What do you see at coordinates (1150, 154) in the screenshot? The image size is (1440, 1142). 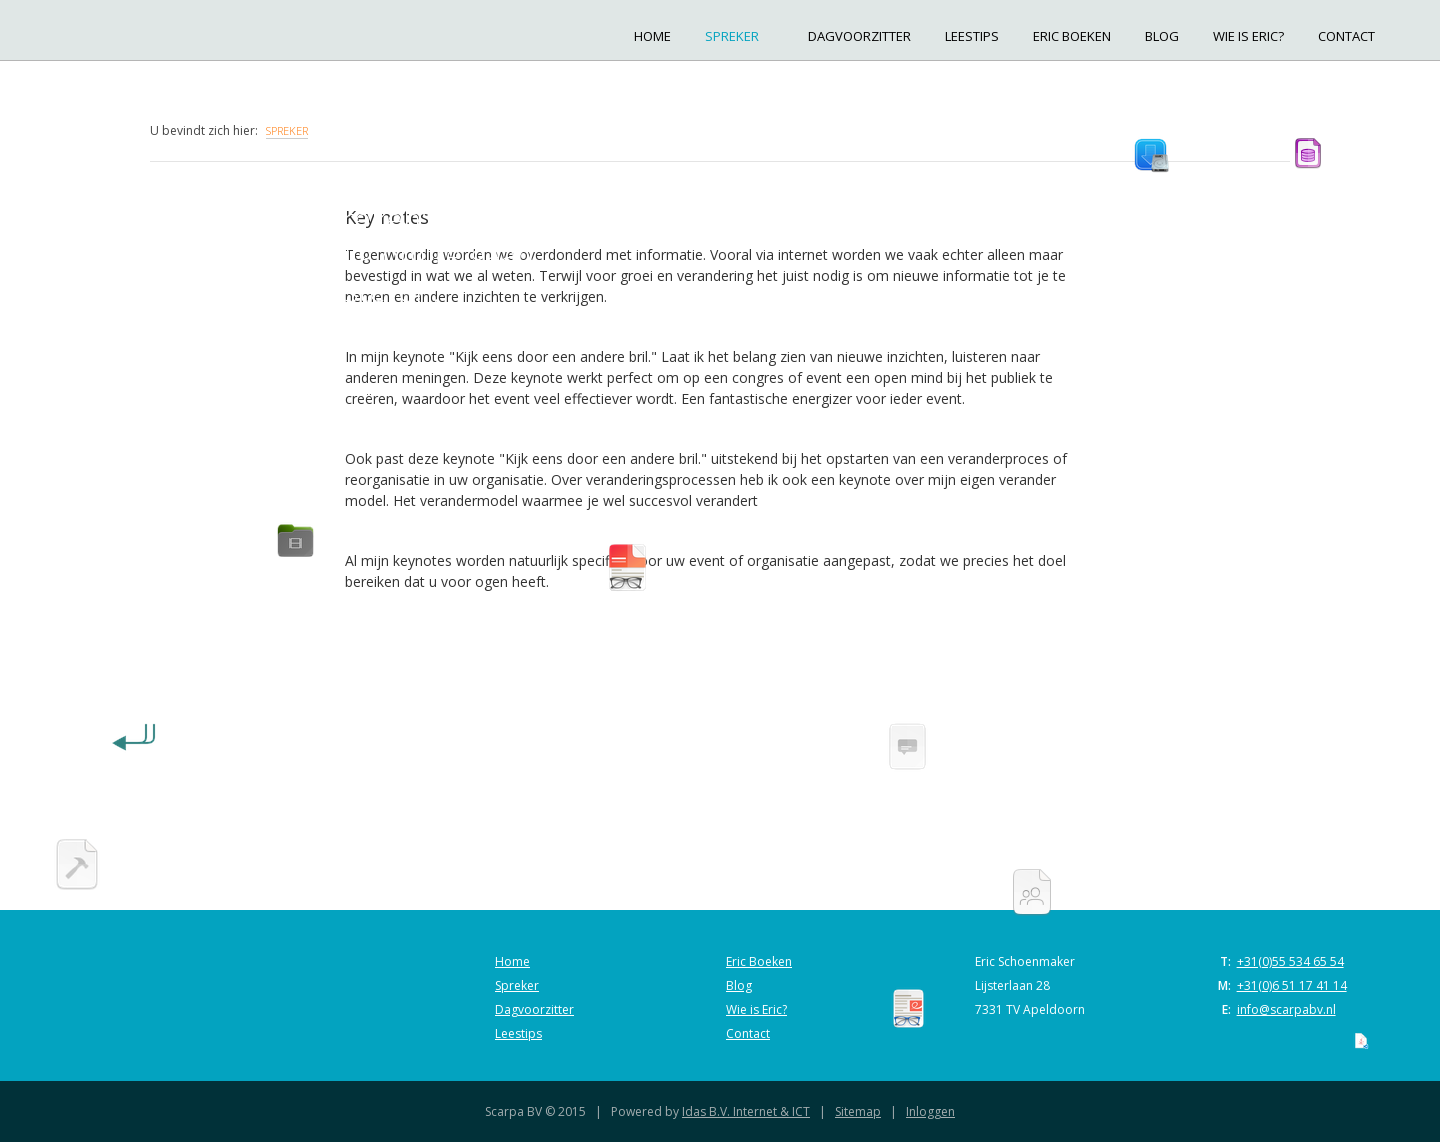 I see `install or update system software` at bounding box center [1150, 154].